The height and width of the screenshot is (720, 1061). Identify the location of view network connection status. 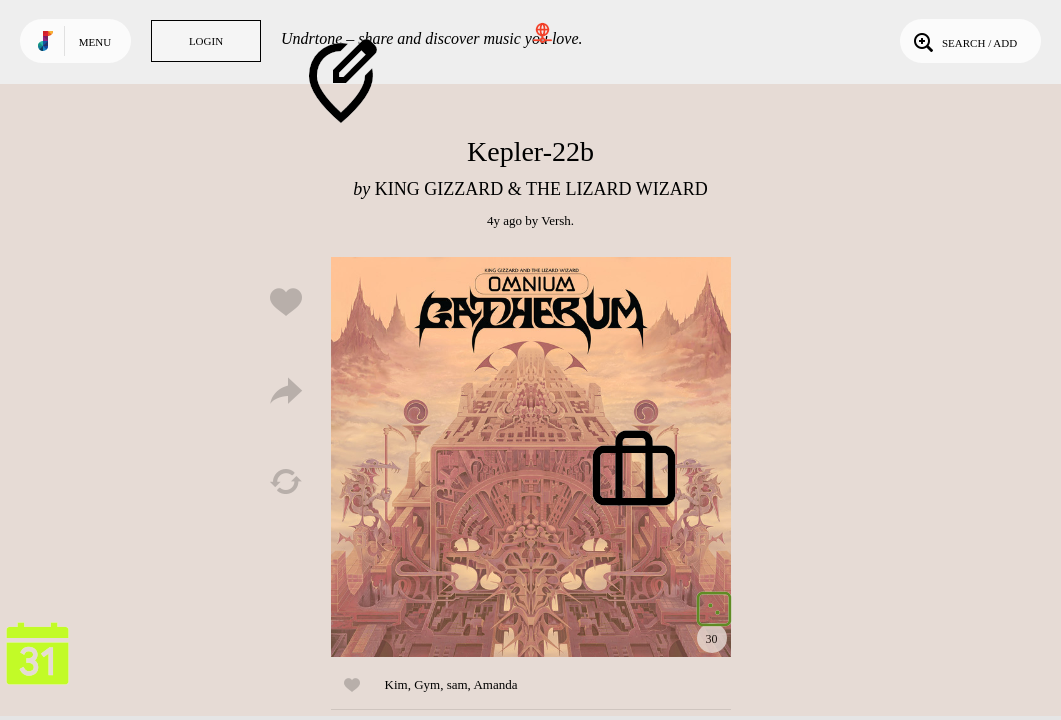
(542, 32).